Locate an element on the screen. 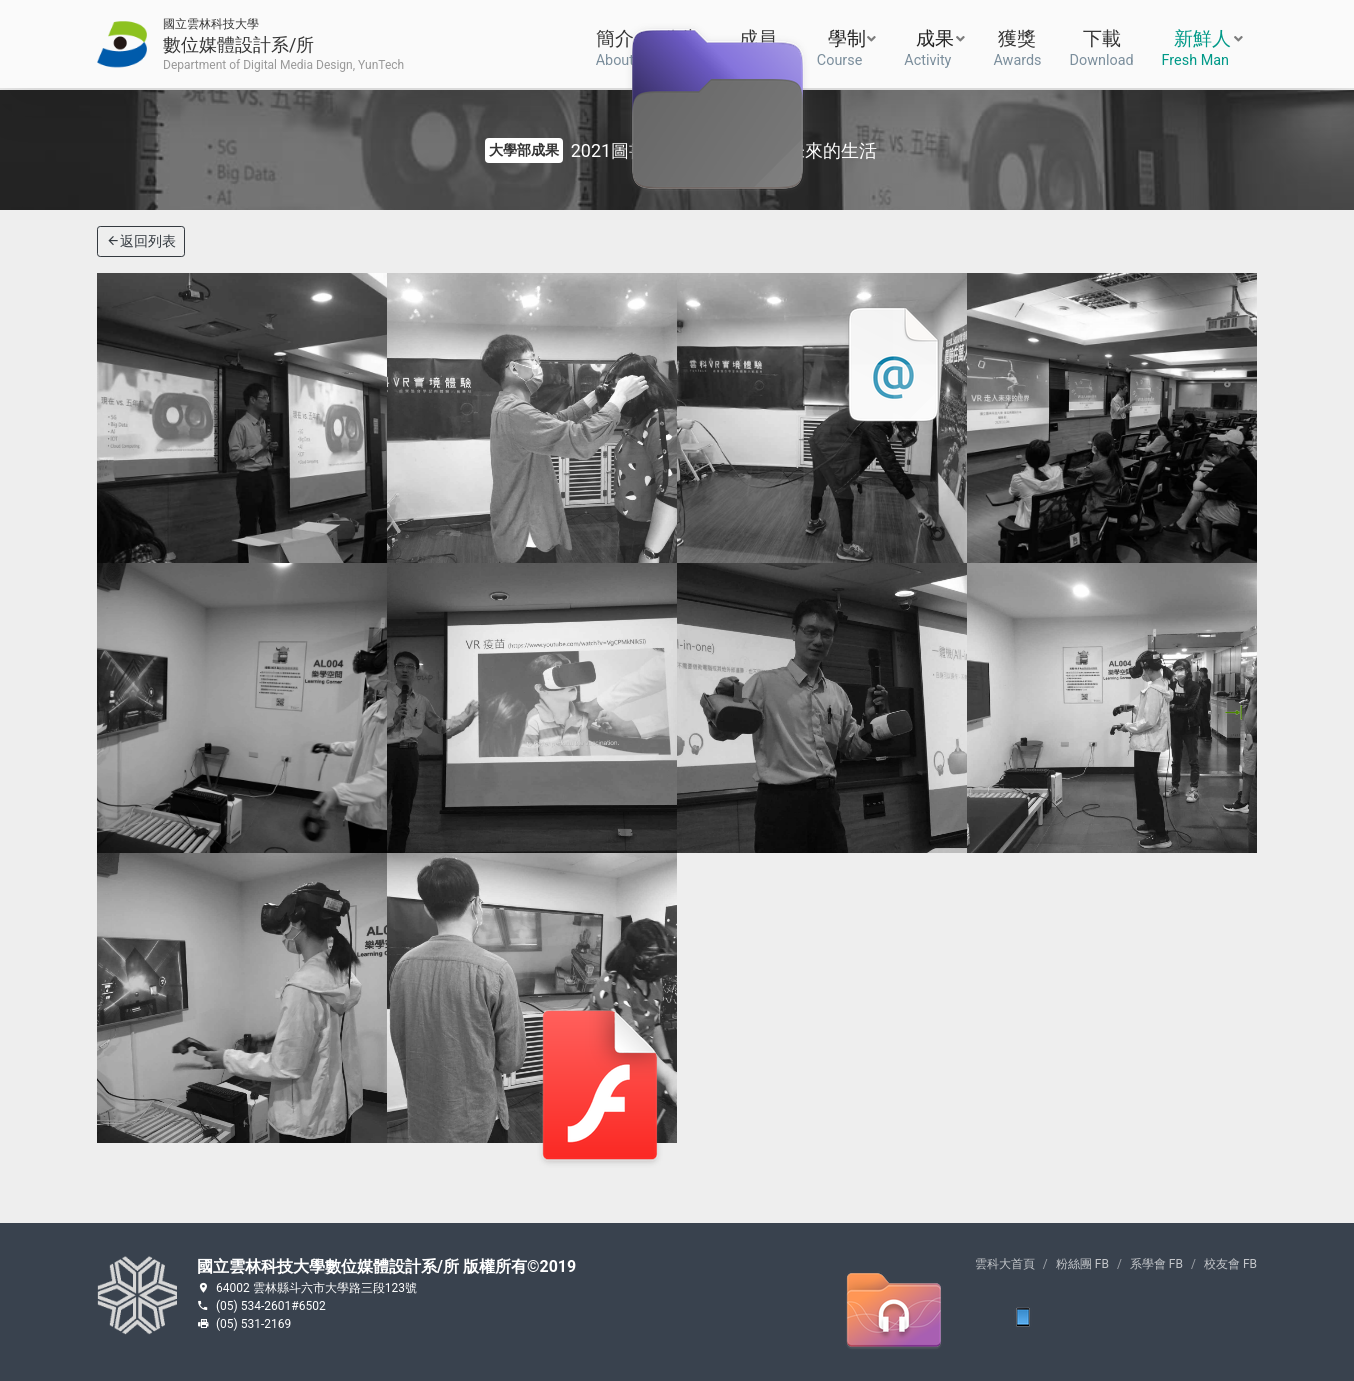  jump to the last item in a list is located at coordinates (1233, 712).